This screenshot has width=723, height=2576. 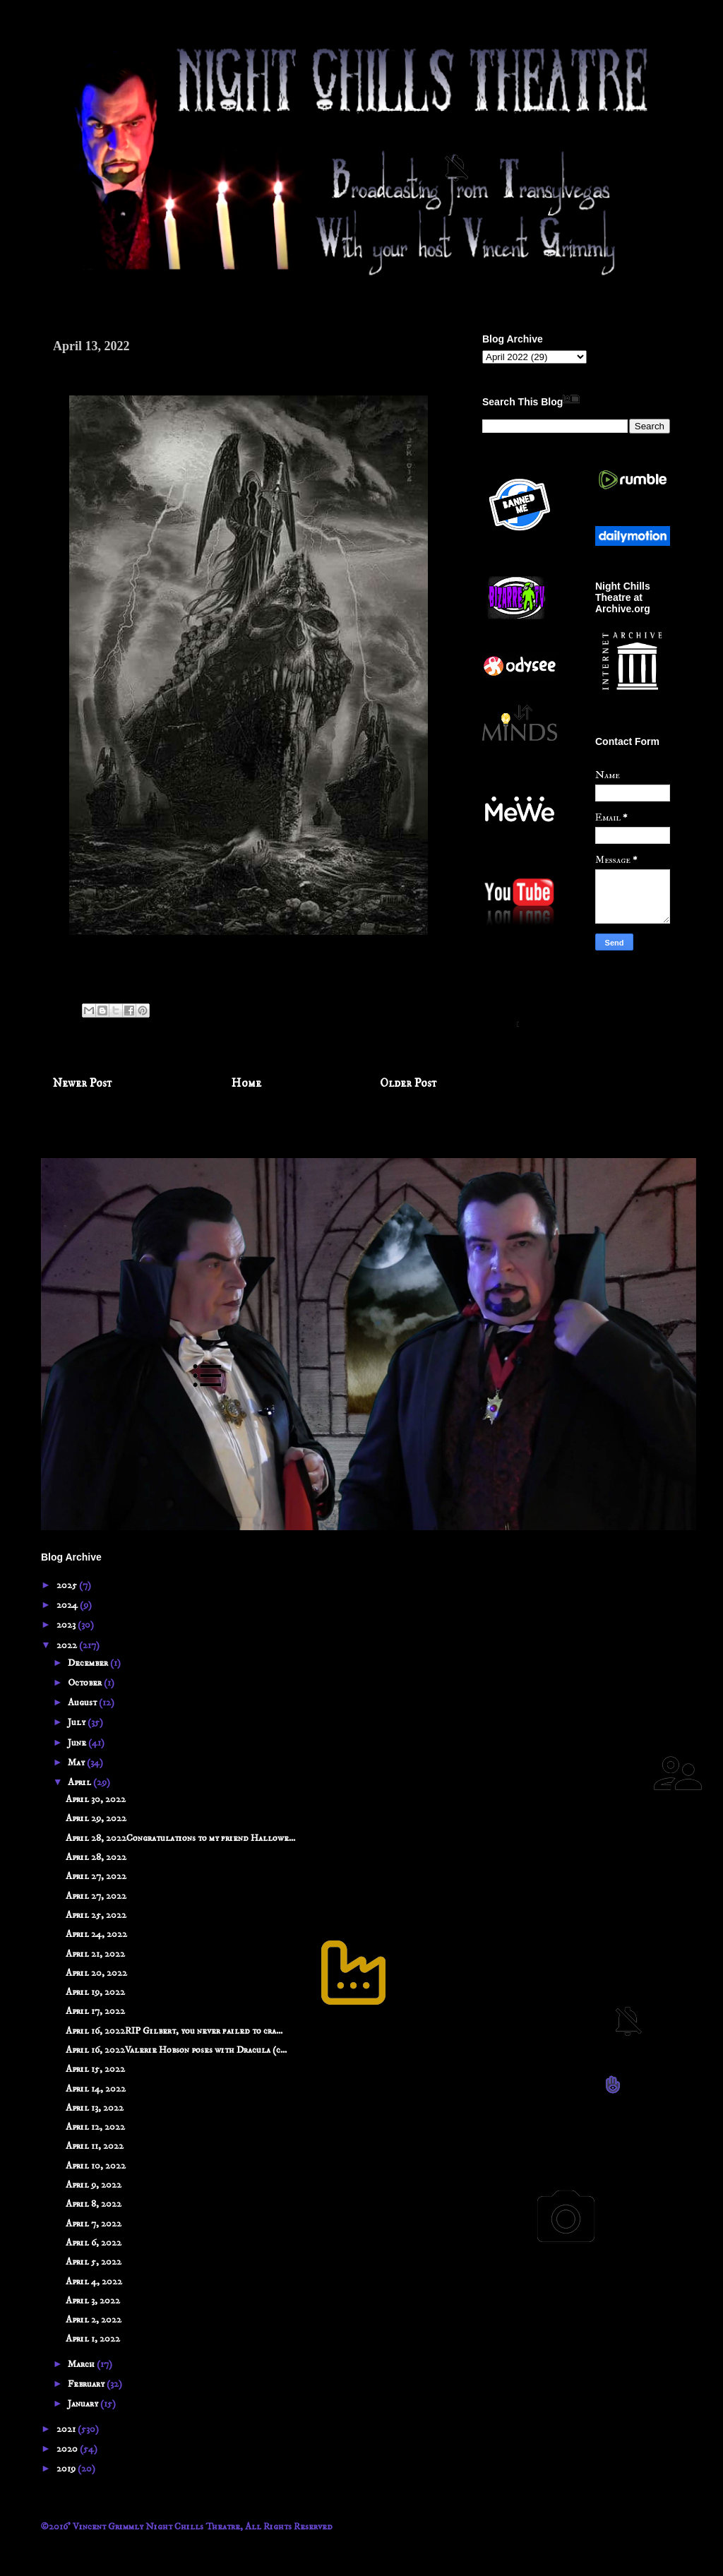 I want to click on select a first-class or business suite seat, so click(x=571, y=399).